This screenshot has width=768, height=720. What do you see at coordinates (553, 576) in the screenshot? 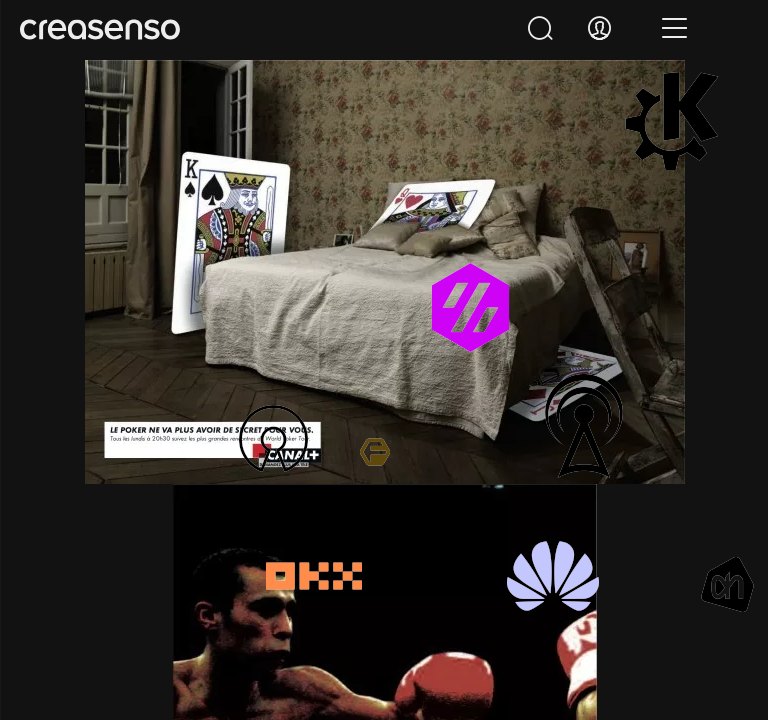
I see `Huawei brand logo` at bounding box center [553, 576].